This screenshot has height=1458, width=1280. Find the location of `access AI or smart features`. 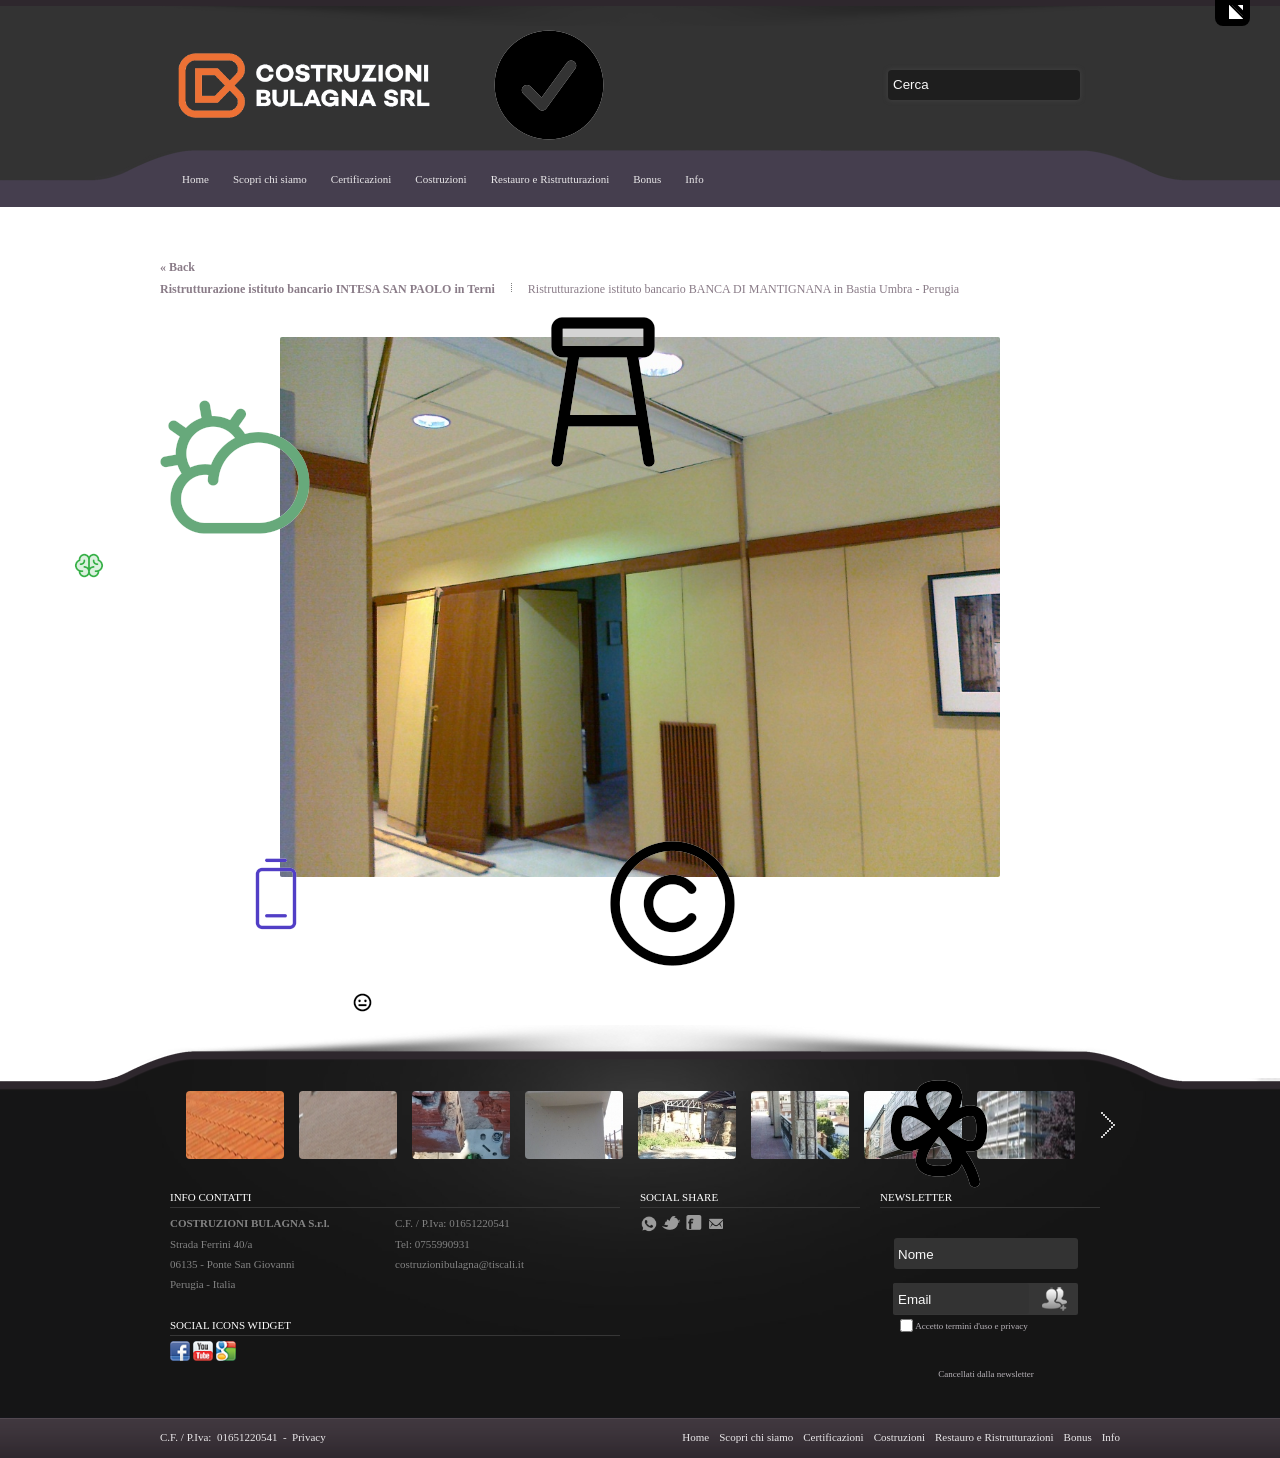

access AI or smart features is located at coordinates (89, 566).